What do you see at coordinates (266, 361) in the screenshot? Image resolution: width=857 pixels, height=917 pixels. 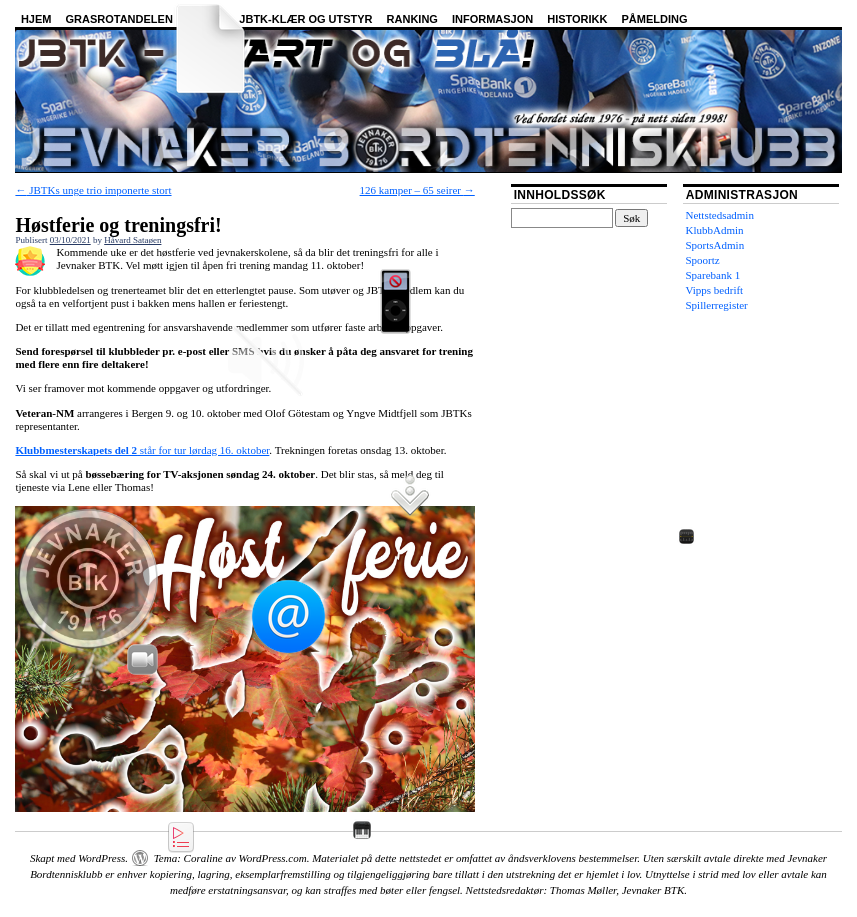 I see `indicates audio is muted` at bounding box center [266, 361].